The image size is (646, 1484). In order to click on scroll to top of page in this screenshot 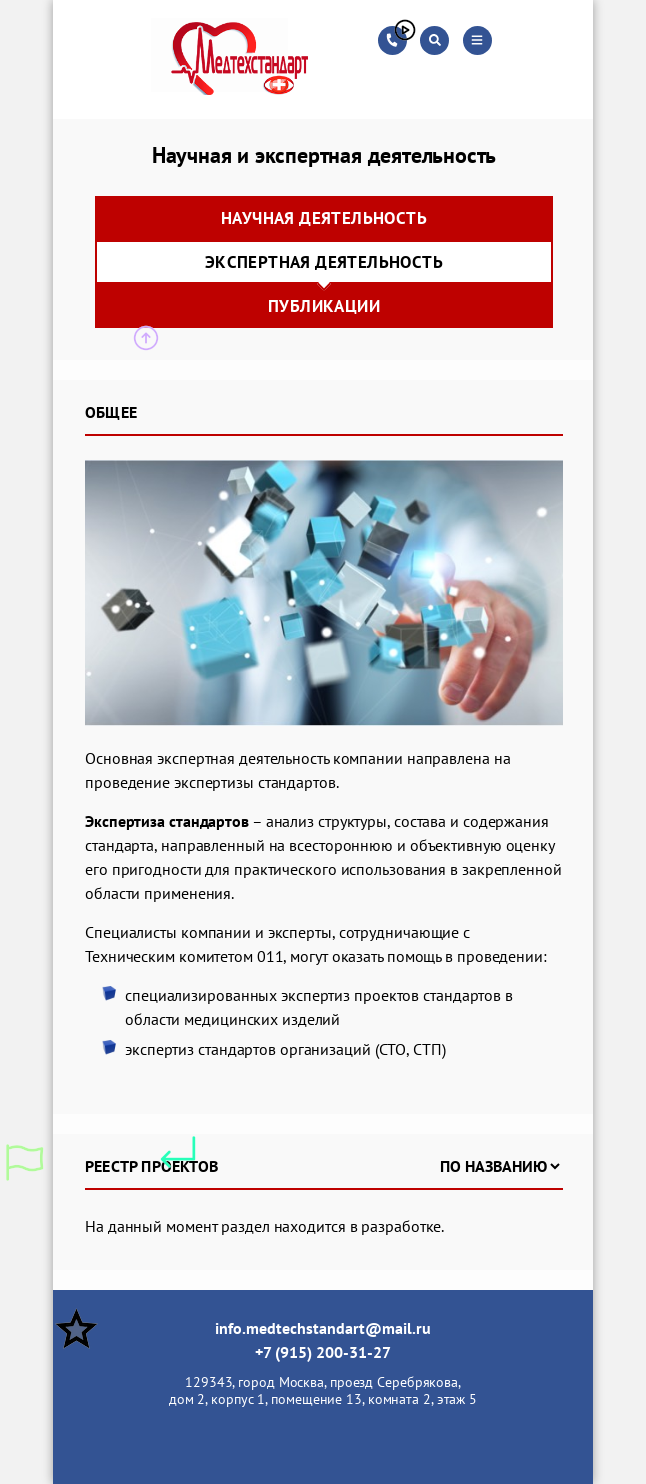, I will do `click(146, 338)`.